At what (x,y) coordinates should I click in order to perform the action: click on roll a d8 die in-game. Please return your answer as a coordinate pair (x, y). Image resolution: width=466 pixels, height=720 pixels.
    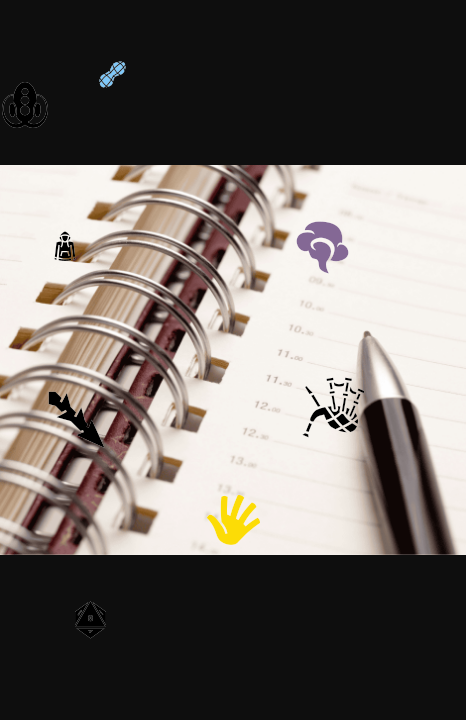
    Looking at the image, I should click on (90, 619).